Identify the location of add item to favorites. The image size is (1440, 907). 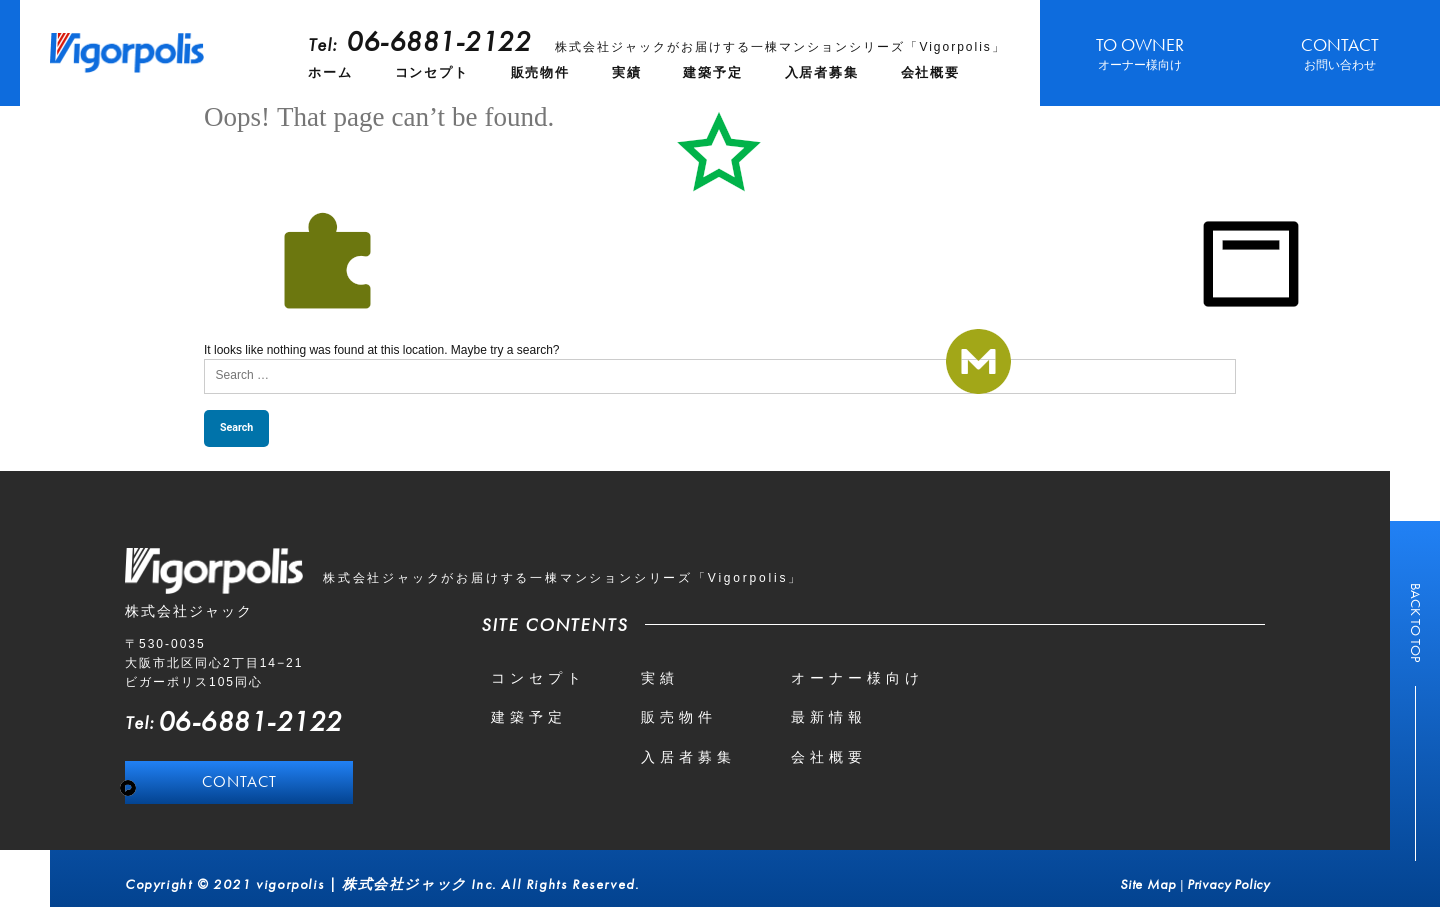
(719, 154).